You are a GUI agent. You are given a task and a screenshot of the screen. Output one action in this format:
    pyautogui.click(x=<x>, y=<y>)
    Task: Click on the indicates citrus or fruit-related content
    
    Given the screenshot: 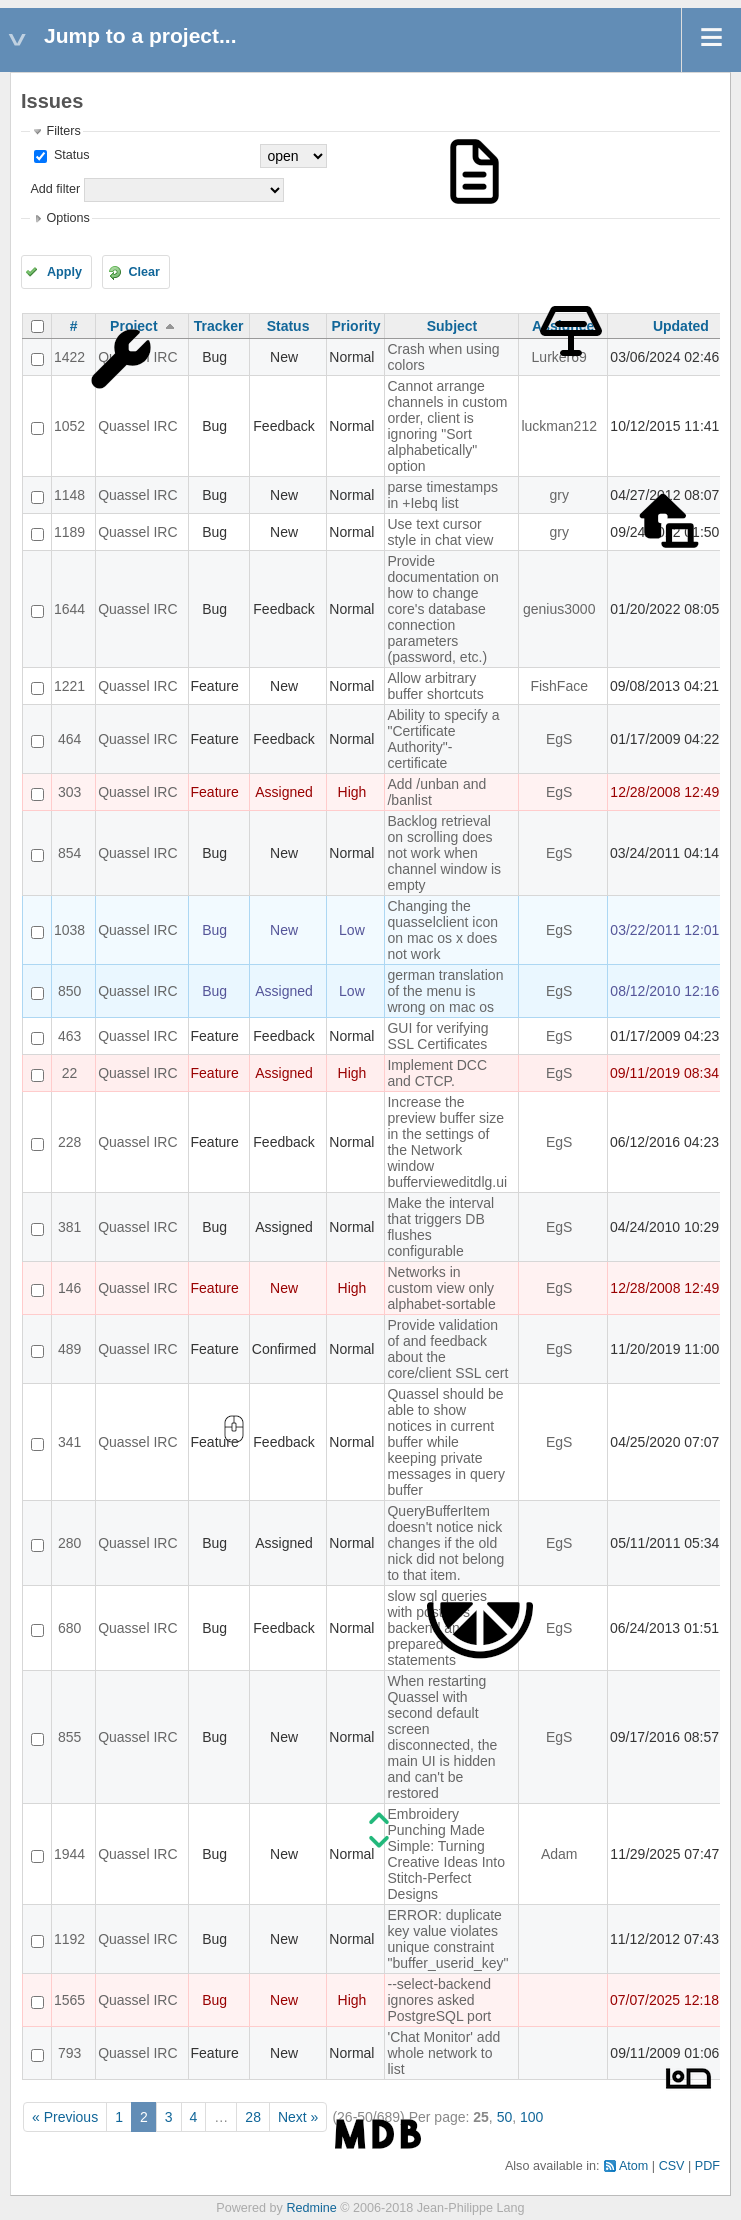 What is the action you would take?
    pyautogui.click(x=480, y=1622)
    